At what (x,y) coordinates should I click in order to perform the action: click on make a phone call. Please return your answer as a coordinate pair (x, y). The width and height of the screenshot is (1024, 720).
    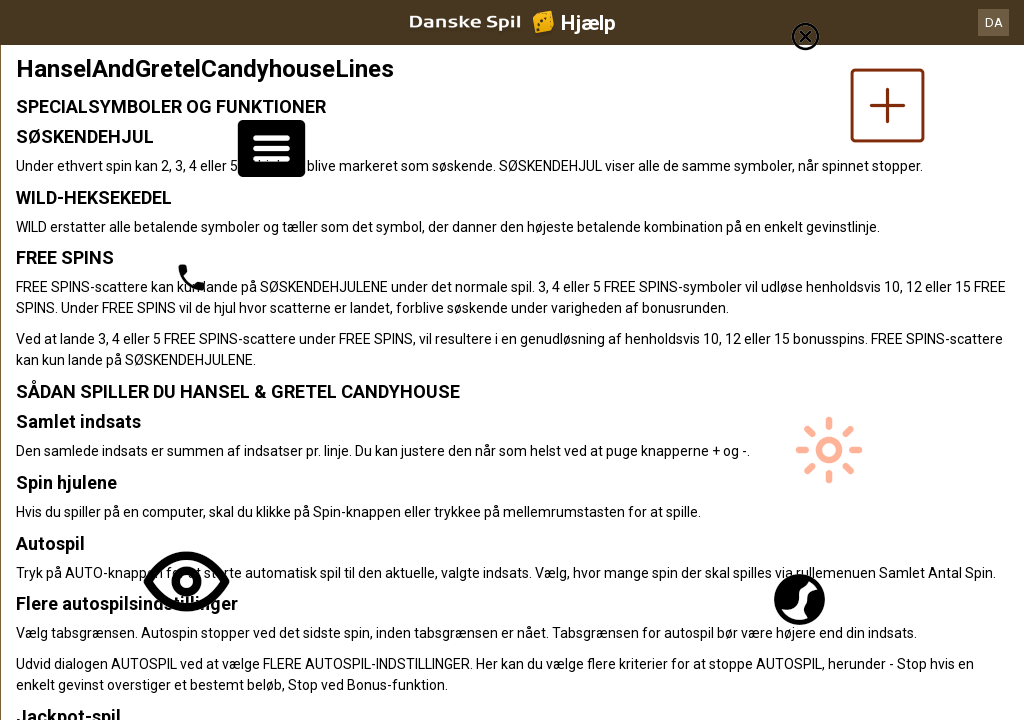
    Looking at the image, I should click on (191, 277).